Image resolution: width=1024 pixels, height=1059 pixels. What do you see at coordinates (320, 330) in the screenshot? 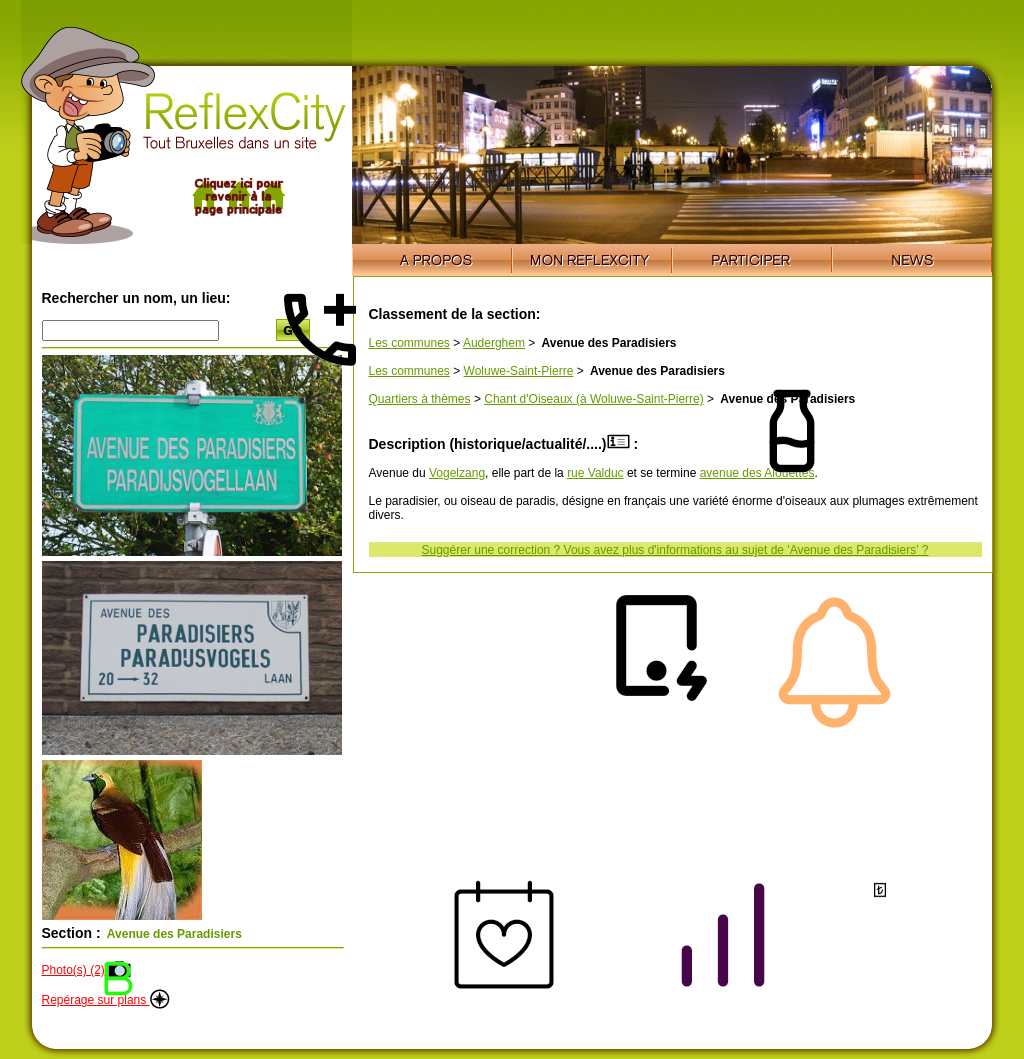
I see `add a new contact to your phone` at bounding box center [320, 330].